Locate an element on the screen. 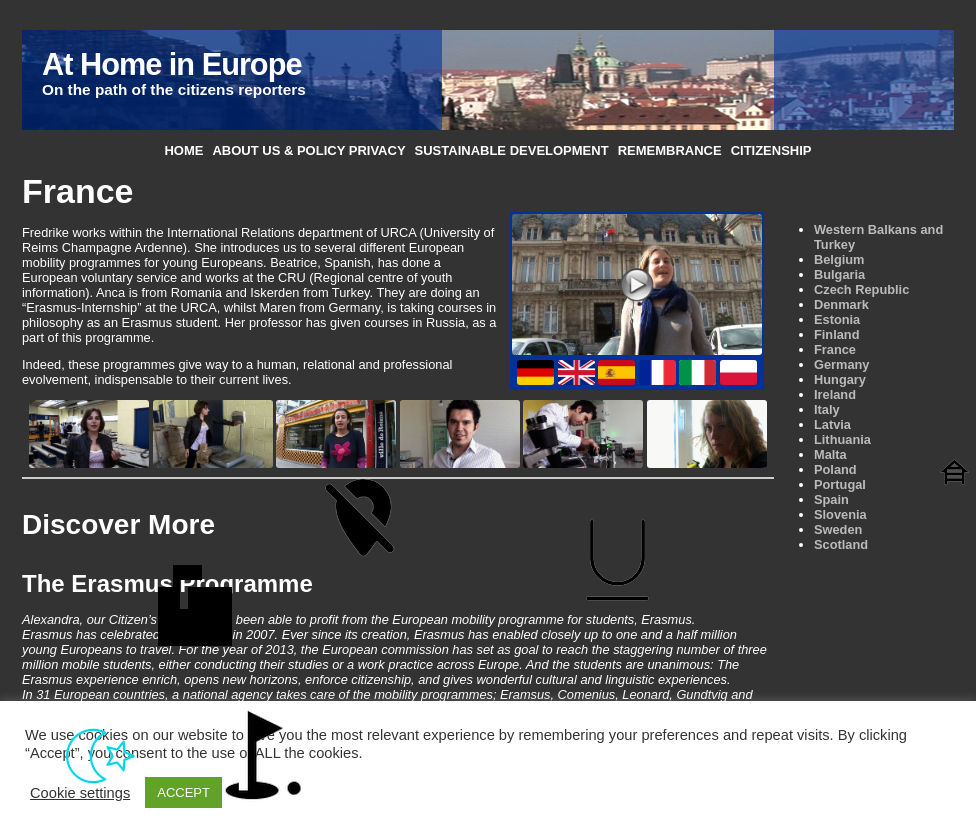  view home exterior or siding options is located at coordinates (954, 472).